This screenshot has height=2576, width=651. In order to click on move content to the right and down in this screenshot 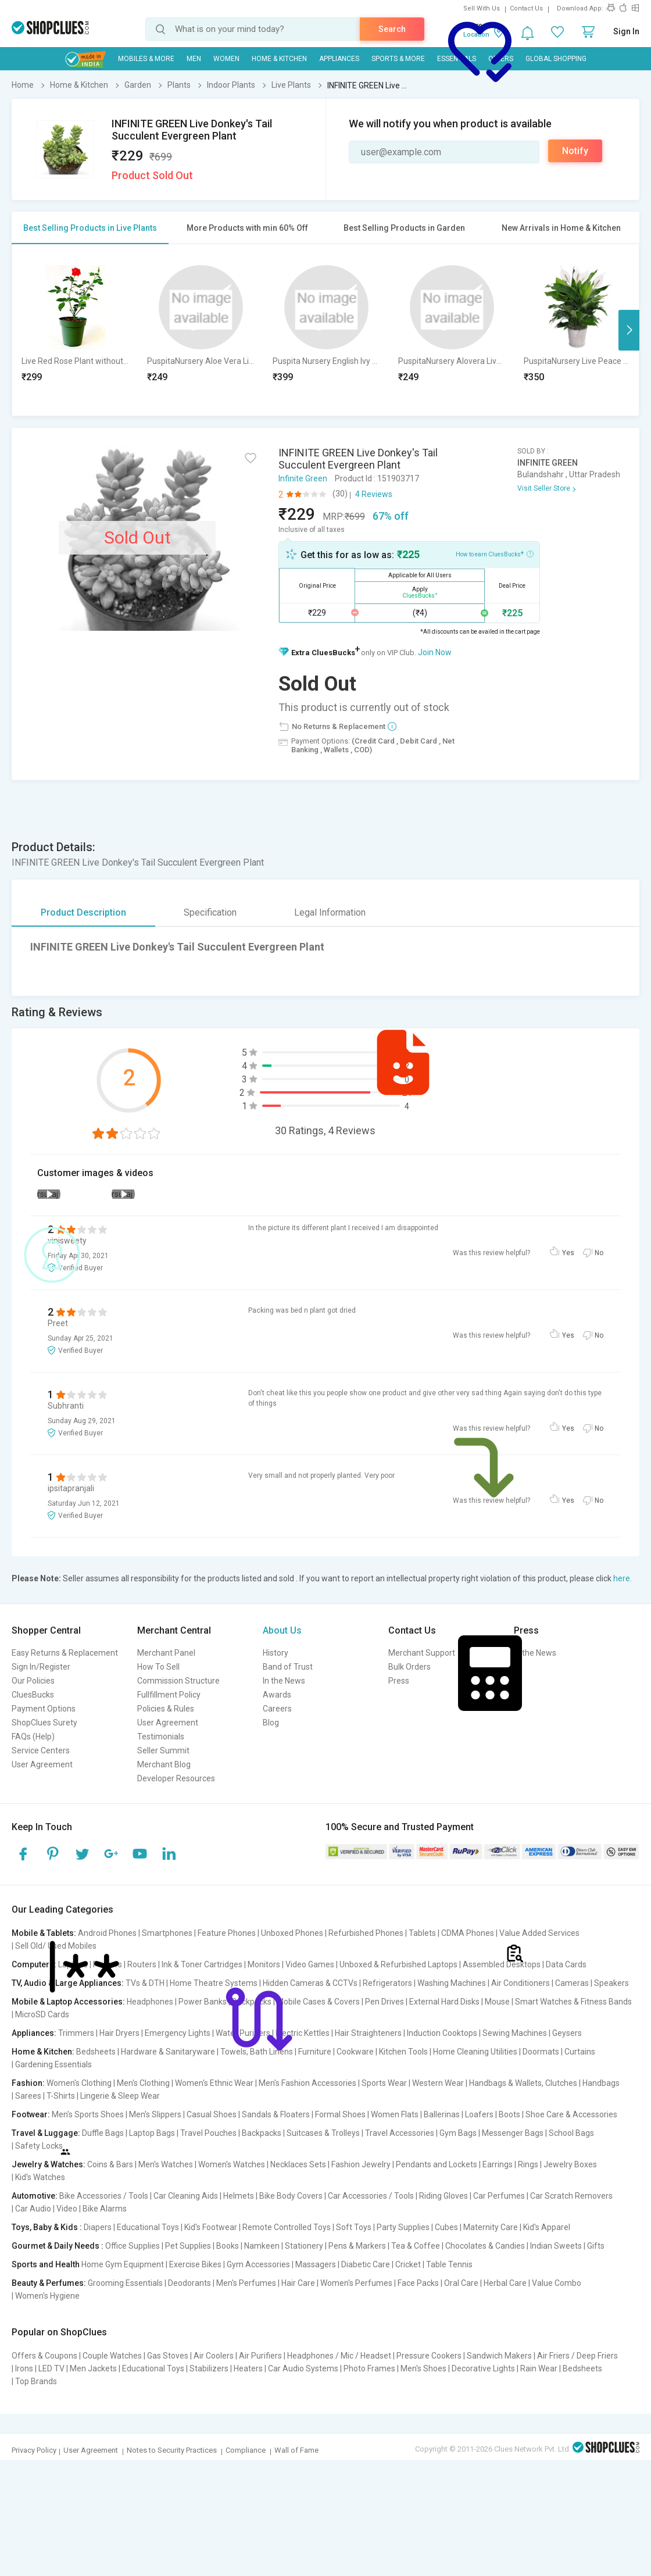, I will do `click(482, 1466)`.